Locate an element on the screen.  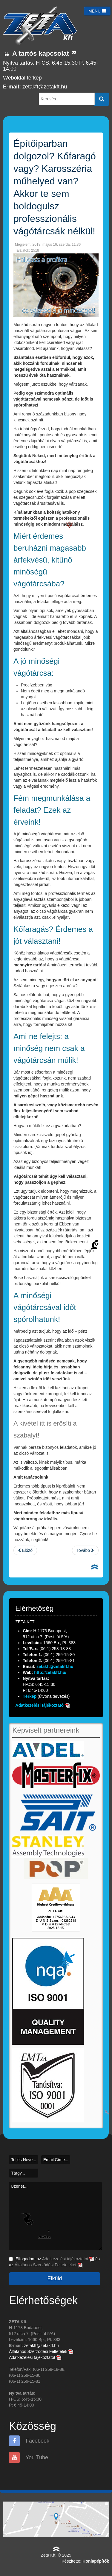
friendly fire or team damage indicator is located at coordinates (27, 2219).